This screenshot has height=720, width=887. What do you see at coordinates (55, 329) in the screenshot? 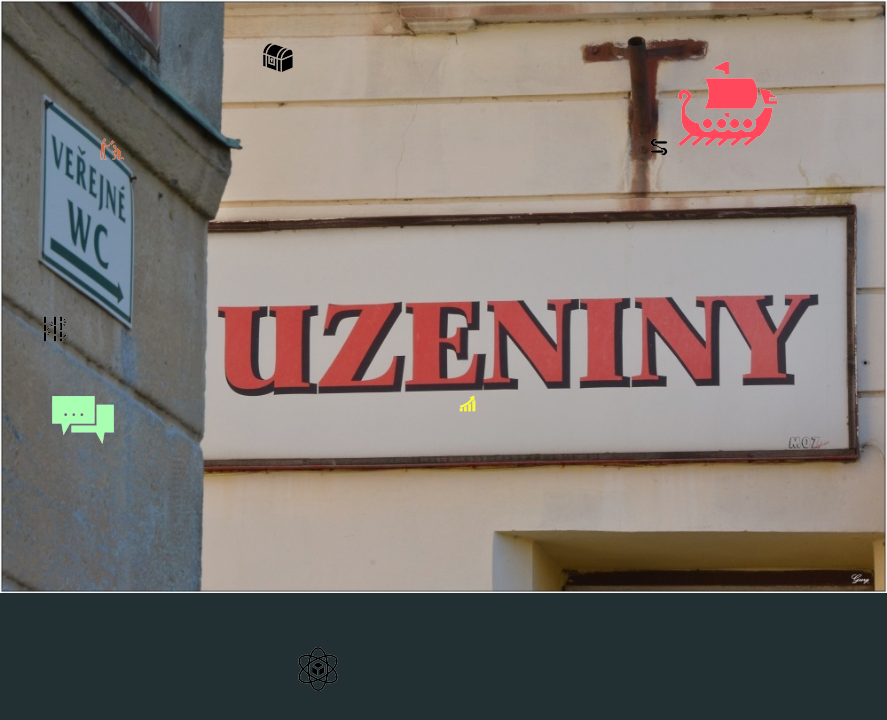
I see `bamboo plant icon for nature or zen-themed content` at bounding box center [55, 329].